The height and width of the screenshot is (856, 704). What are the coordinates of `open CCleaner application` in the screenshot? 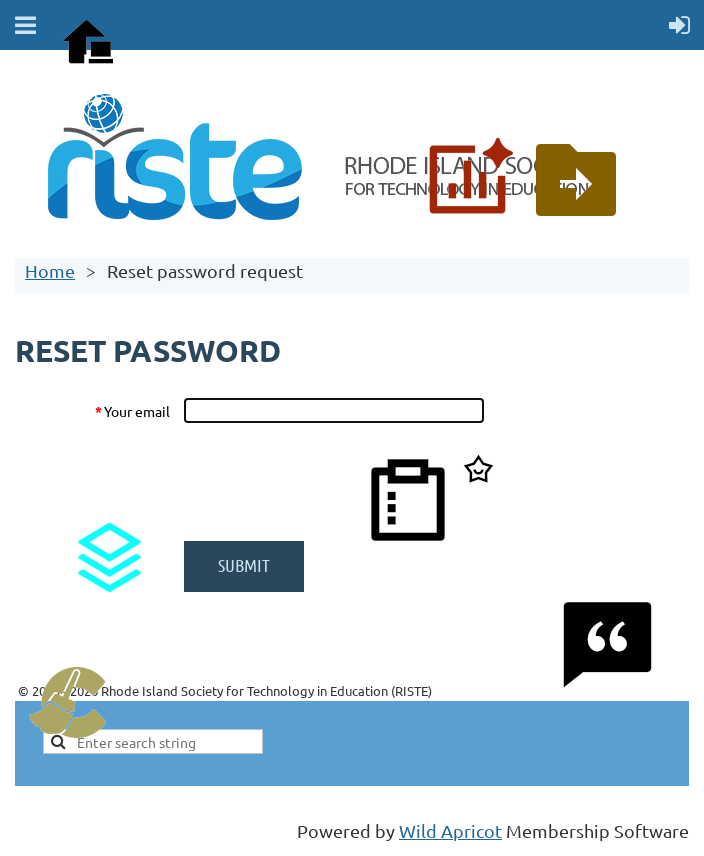 It's located at (67, 702).